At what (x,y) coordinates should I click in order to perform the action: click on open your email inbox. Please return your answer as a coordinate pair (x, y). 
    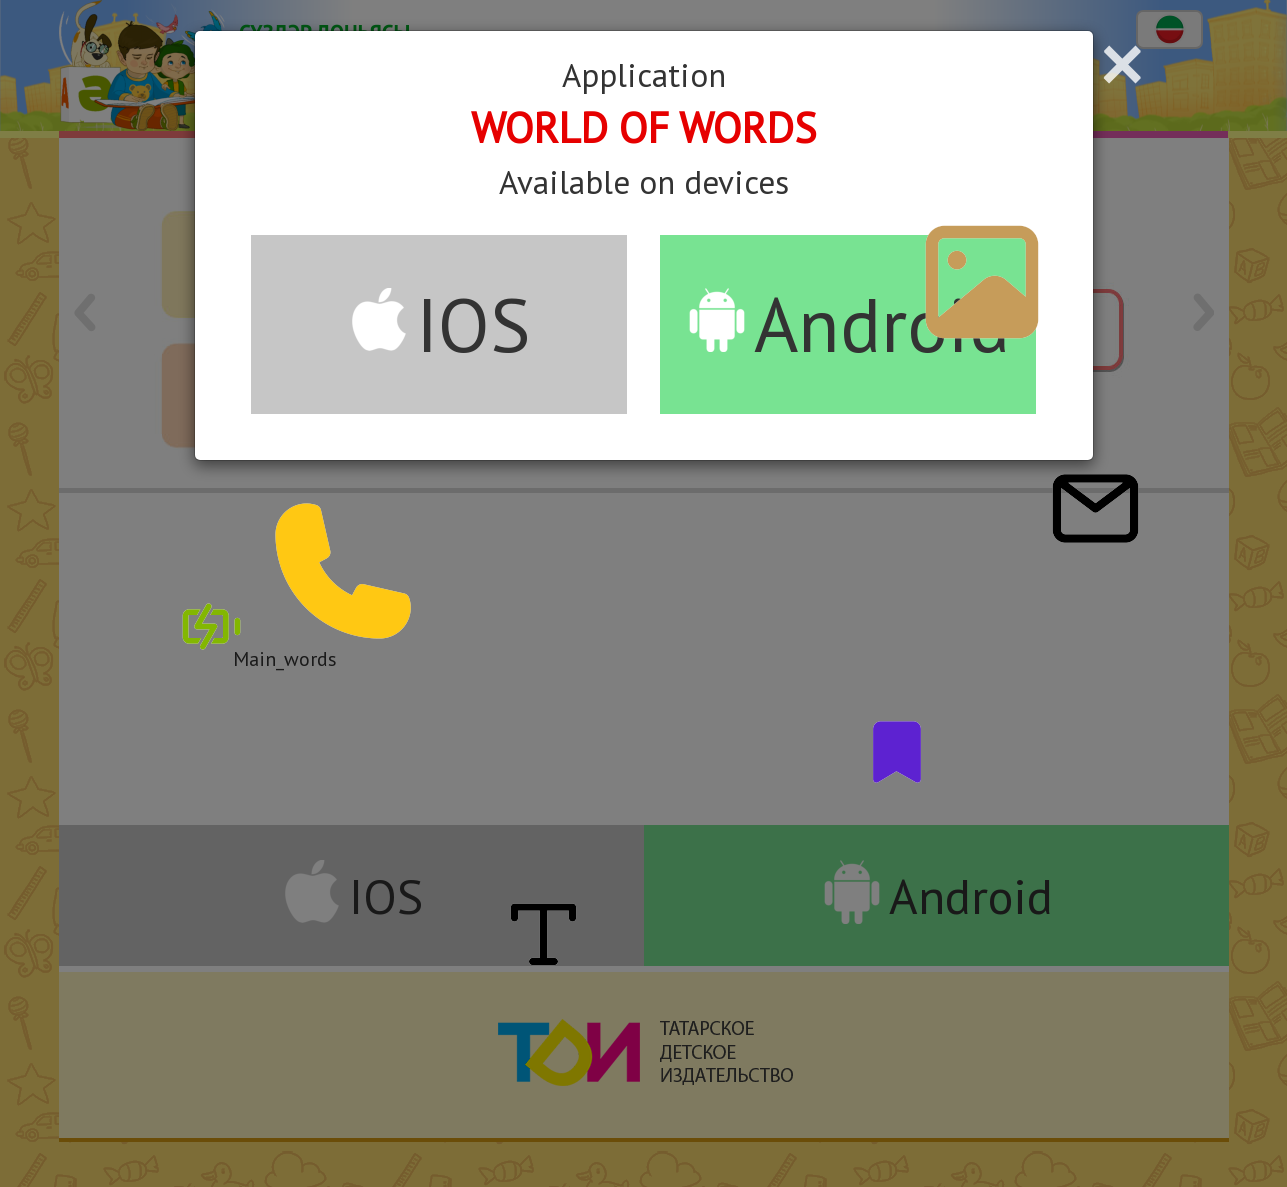
    Looking at the image, I should click on (1095, 508).